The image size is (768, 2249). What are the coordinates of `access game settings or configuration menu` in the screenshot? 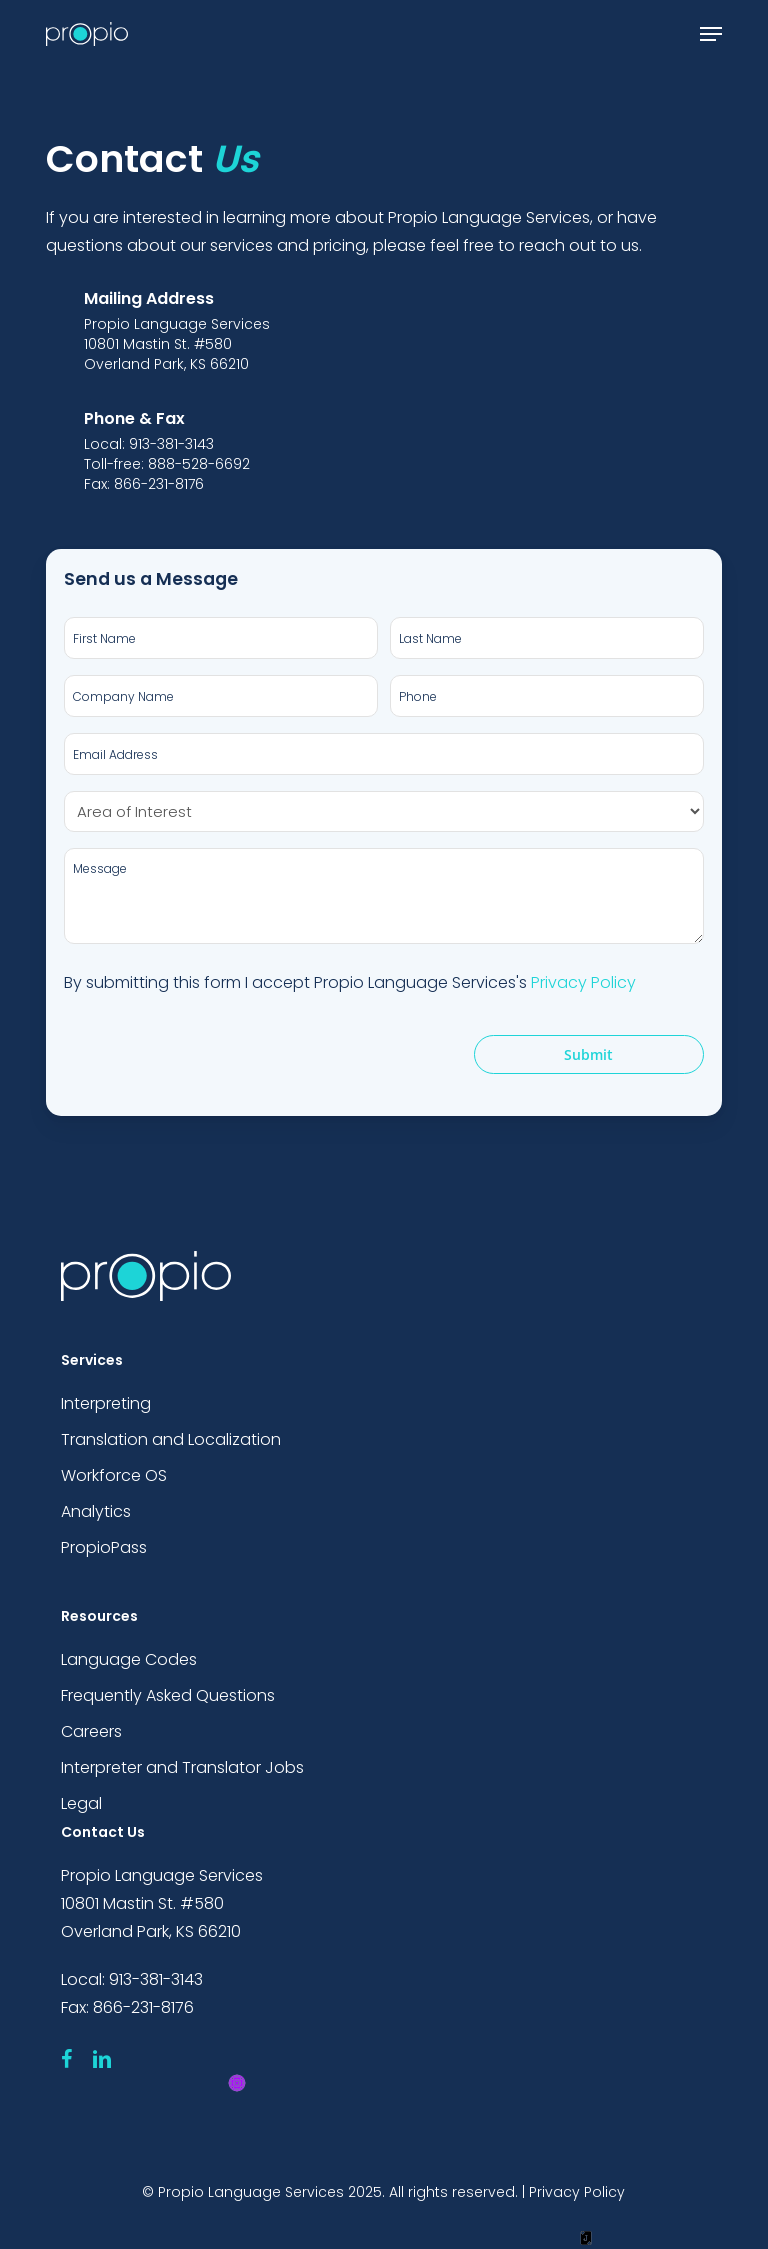 It's located at (237, 2083).